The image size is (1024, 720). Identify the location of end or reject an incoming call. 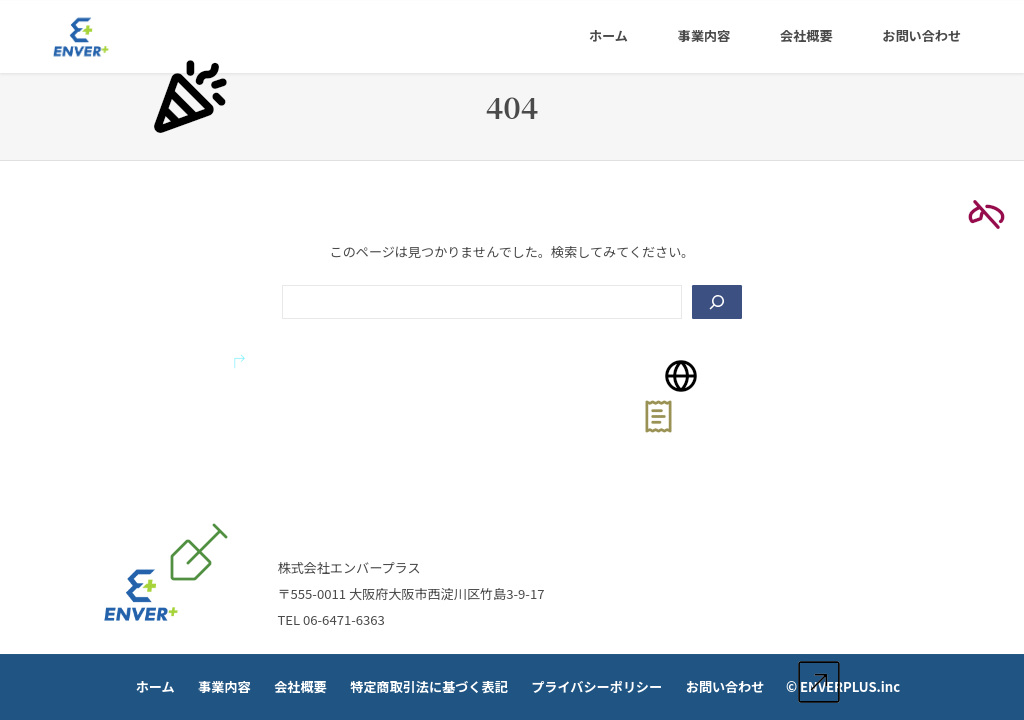
(986, 214).